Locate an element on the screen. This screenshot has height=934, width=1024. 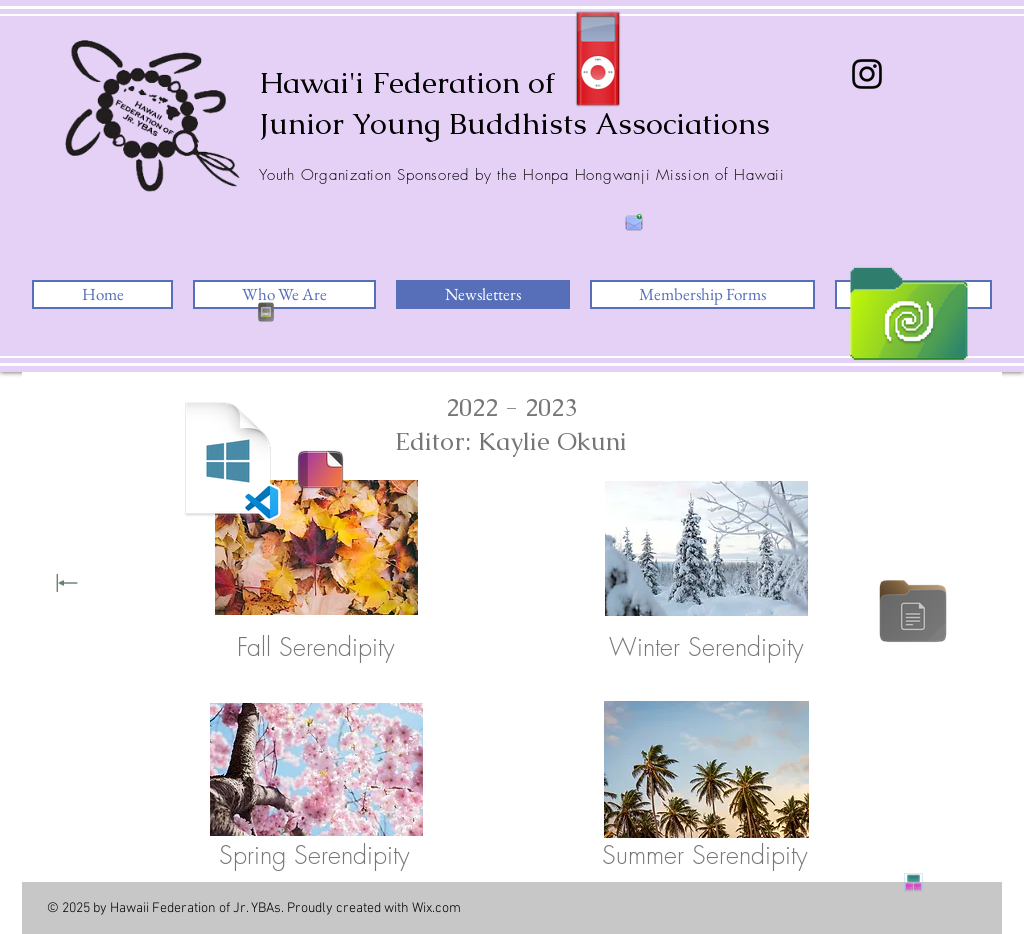
go to the first item in a list or sequence is located at coordinates (67, 583).